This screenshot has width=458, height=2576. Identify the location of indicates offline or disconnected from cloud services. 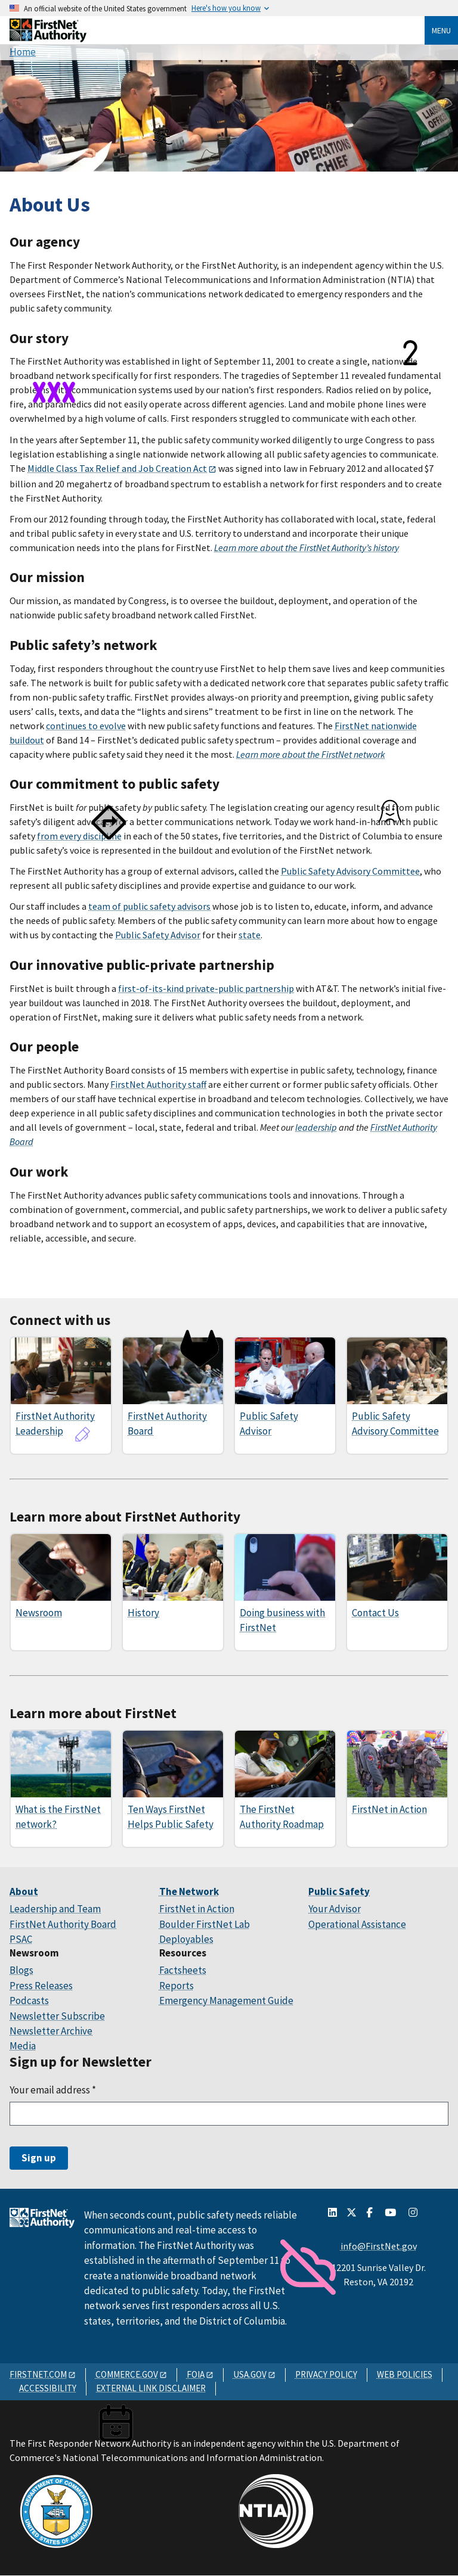
(308, 2267).